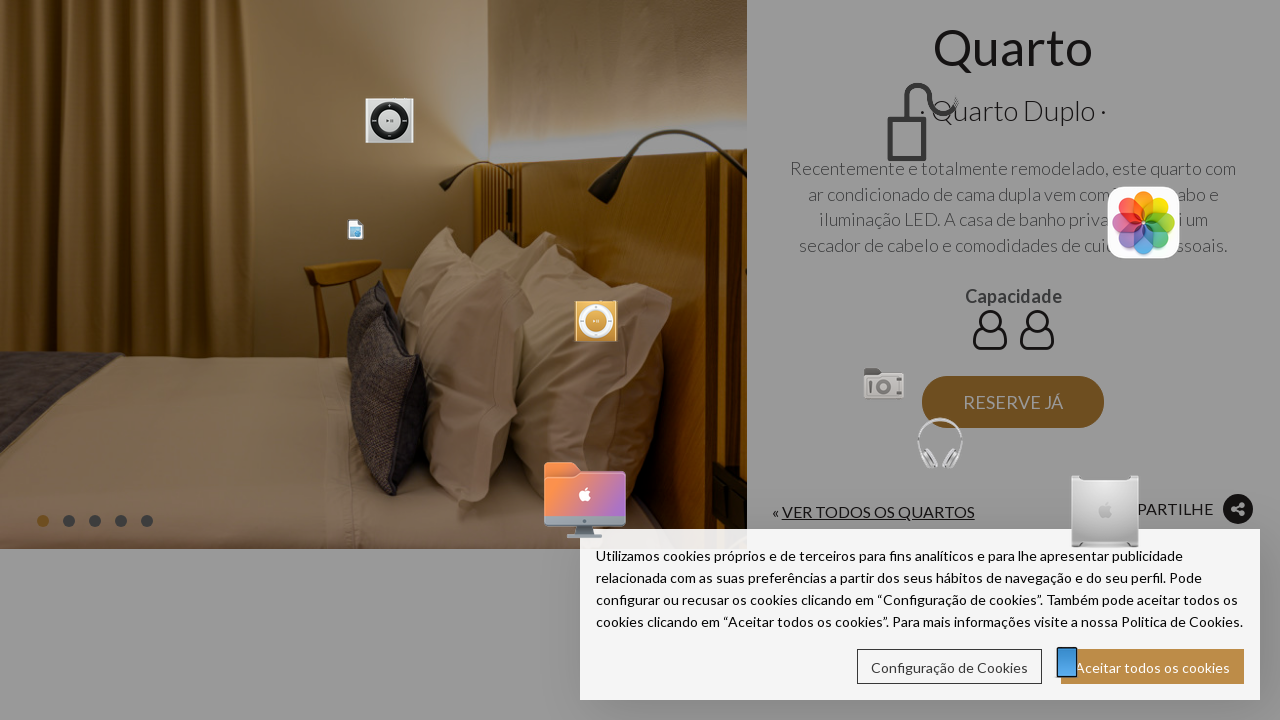 This screenshot has height=720, width=1280. Describe the element at coordinates (940, 443) in the screenshot. I see `bluetooth headphones connected` at that location.